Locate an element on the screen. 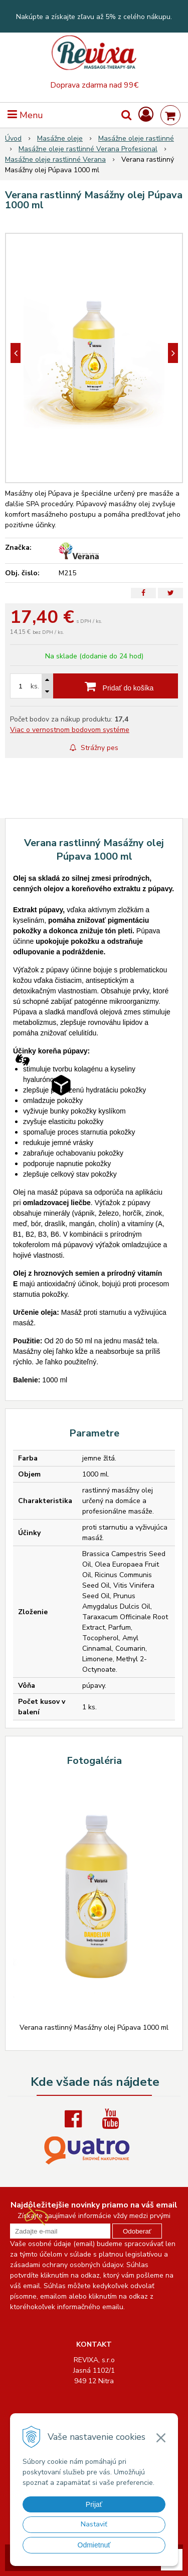 The width and height of the screenshot is (188, 2576). request ASL interpretation services is located at coordinates (23, 1060).